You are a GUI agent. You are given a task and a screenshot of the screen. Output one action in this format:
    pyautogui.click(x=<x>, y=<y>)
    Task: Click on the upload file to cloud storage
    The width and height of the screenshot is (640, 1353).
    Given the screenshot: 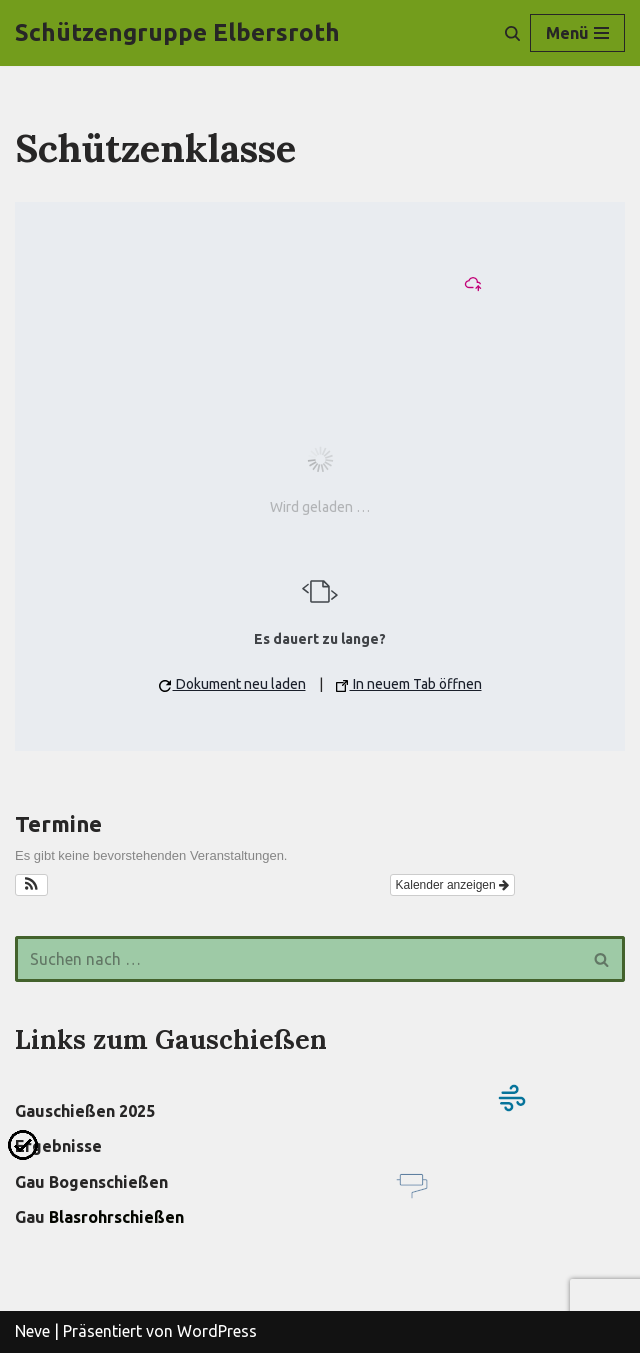 What is the action you would take?
    pyautogui.click(x=473, y=283)
    